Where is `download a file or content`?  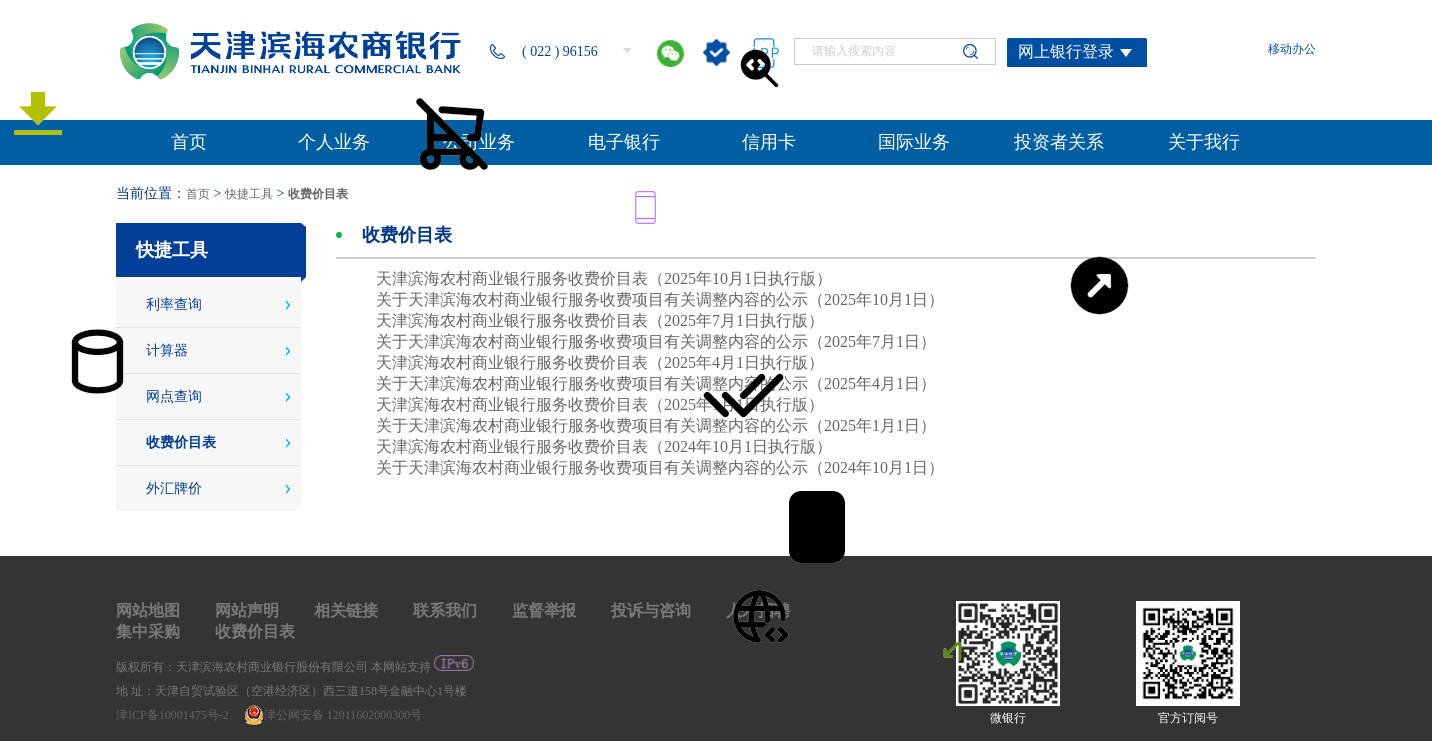 download a file or content is located at coordinates (38, 111).